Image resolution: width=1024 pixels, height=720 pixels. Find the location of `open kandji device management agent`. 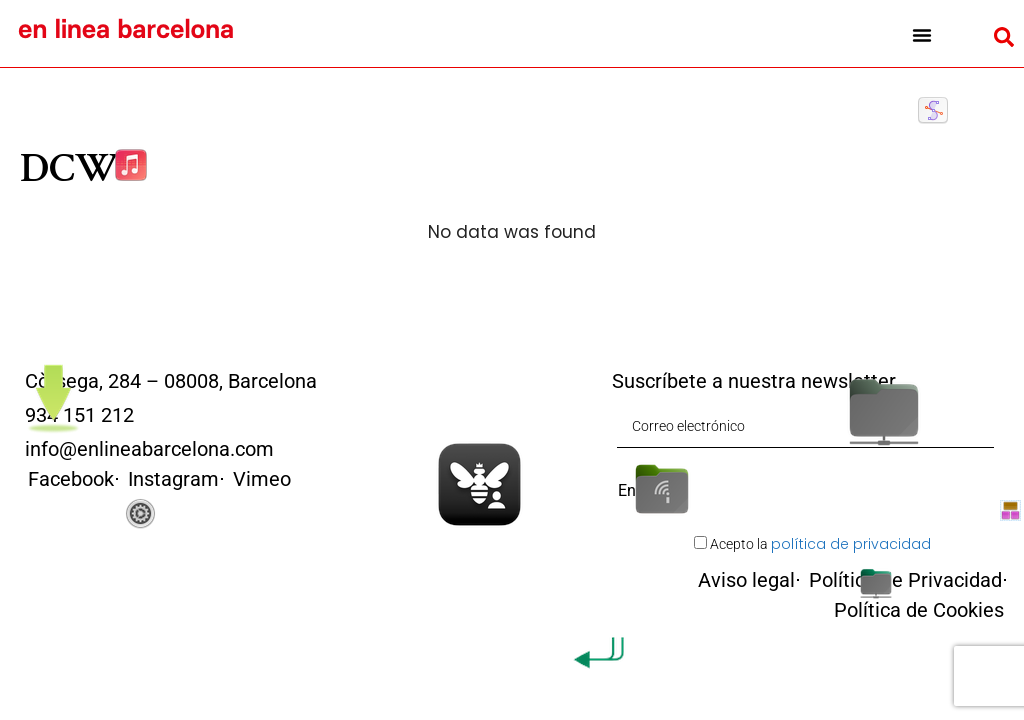

open kandji device management agent is located at coordinates (479, 484).